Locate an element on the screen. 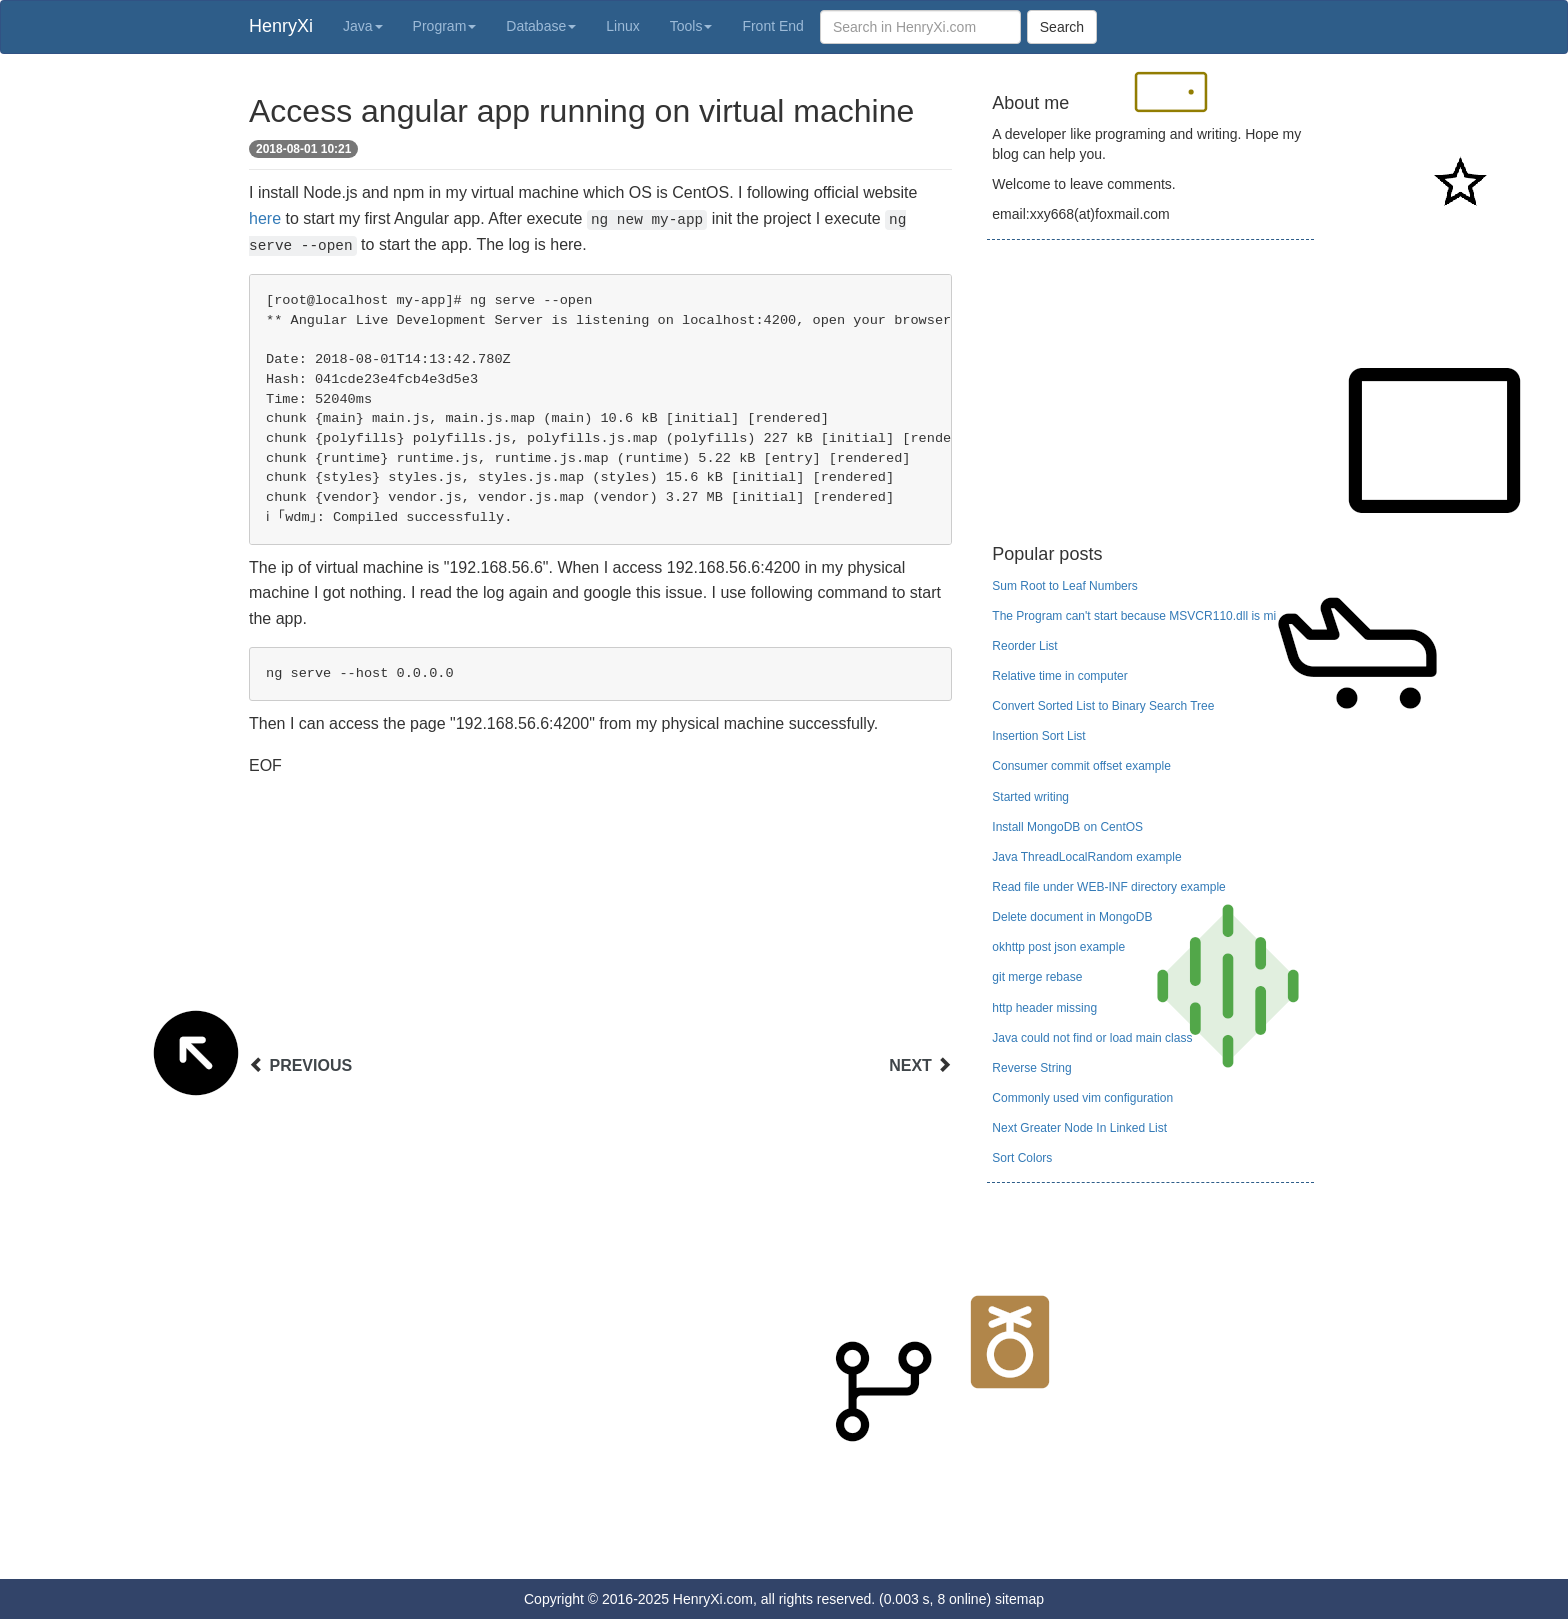 This screenshot has height=1619, width=1568. open google podcasts app is located at coordinates (1228, 986).